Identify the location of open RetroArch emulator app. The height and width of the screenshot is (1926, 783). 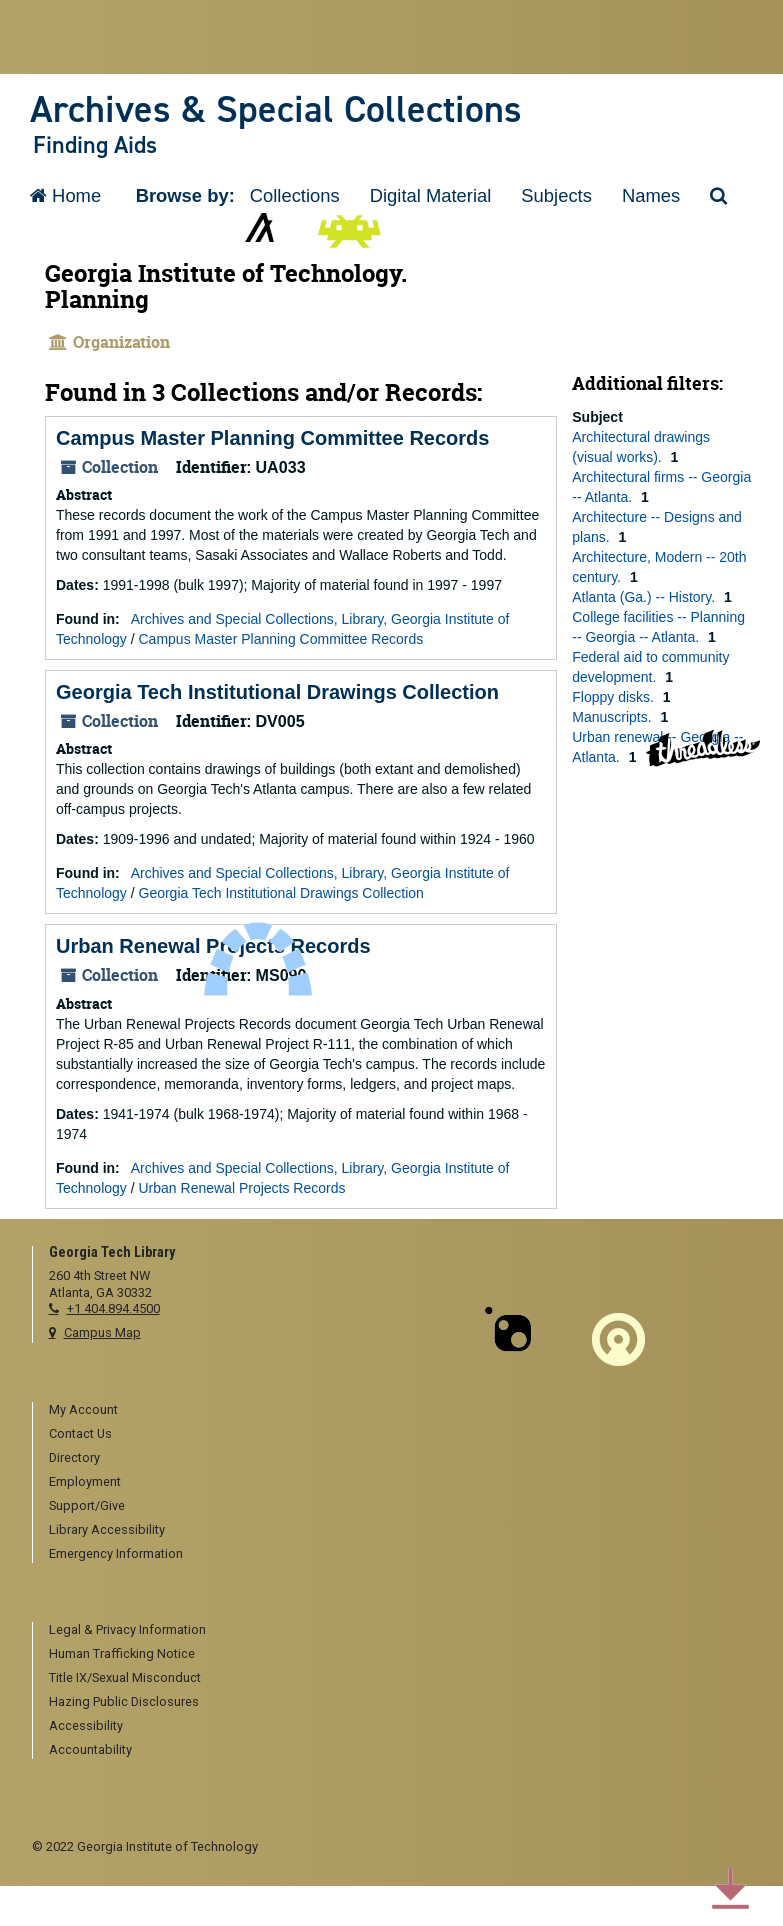
(349, 231).